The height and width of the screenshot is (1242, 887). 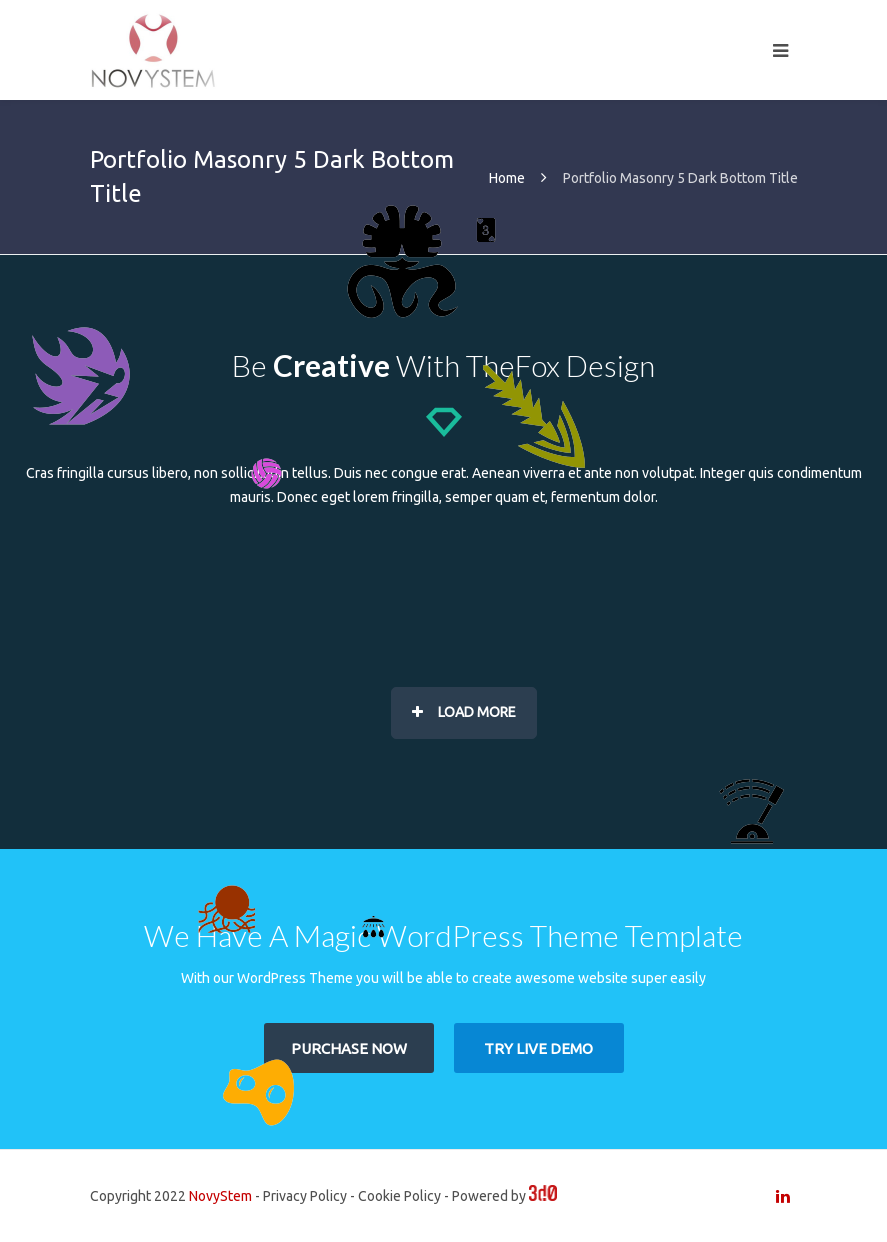 I want to click on toggle a game setting or control, so click(x=752, y=810).